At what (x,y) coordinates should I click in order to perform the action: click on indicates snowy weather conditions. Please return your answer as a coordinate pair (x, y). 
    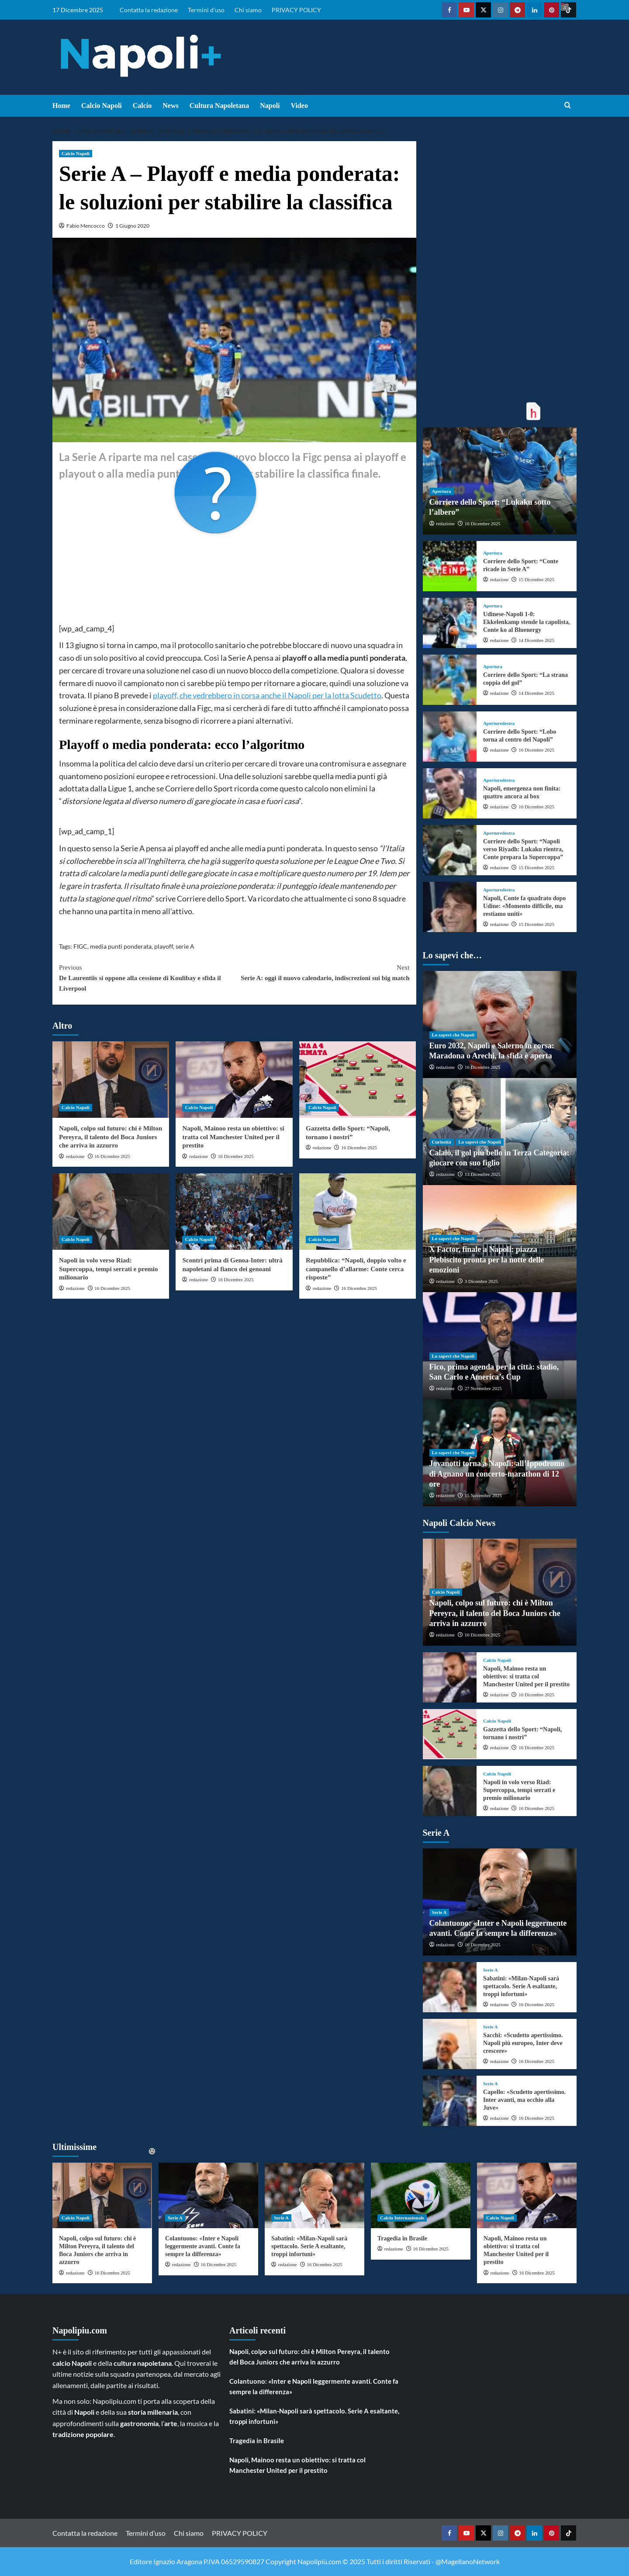
    Looking at the image, I should click on (266, 1099).